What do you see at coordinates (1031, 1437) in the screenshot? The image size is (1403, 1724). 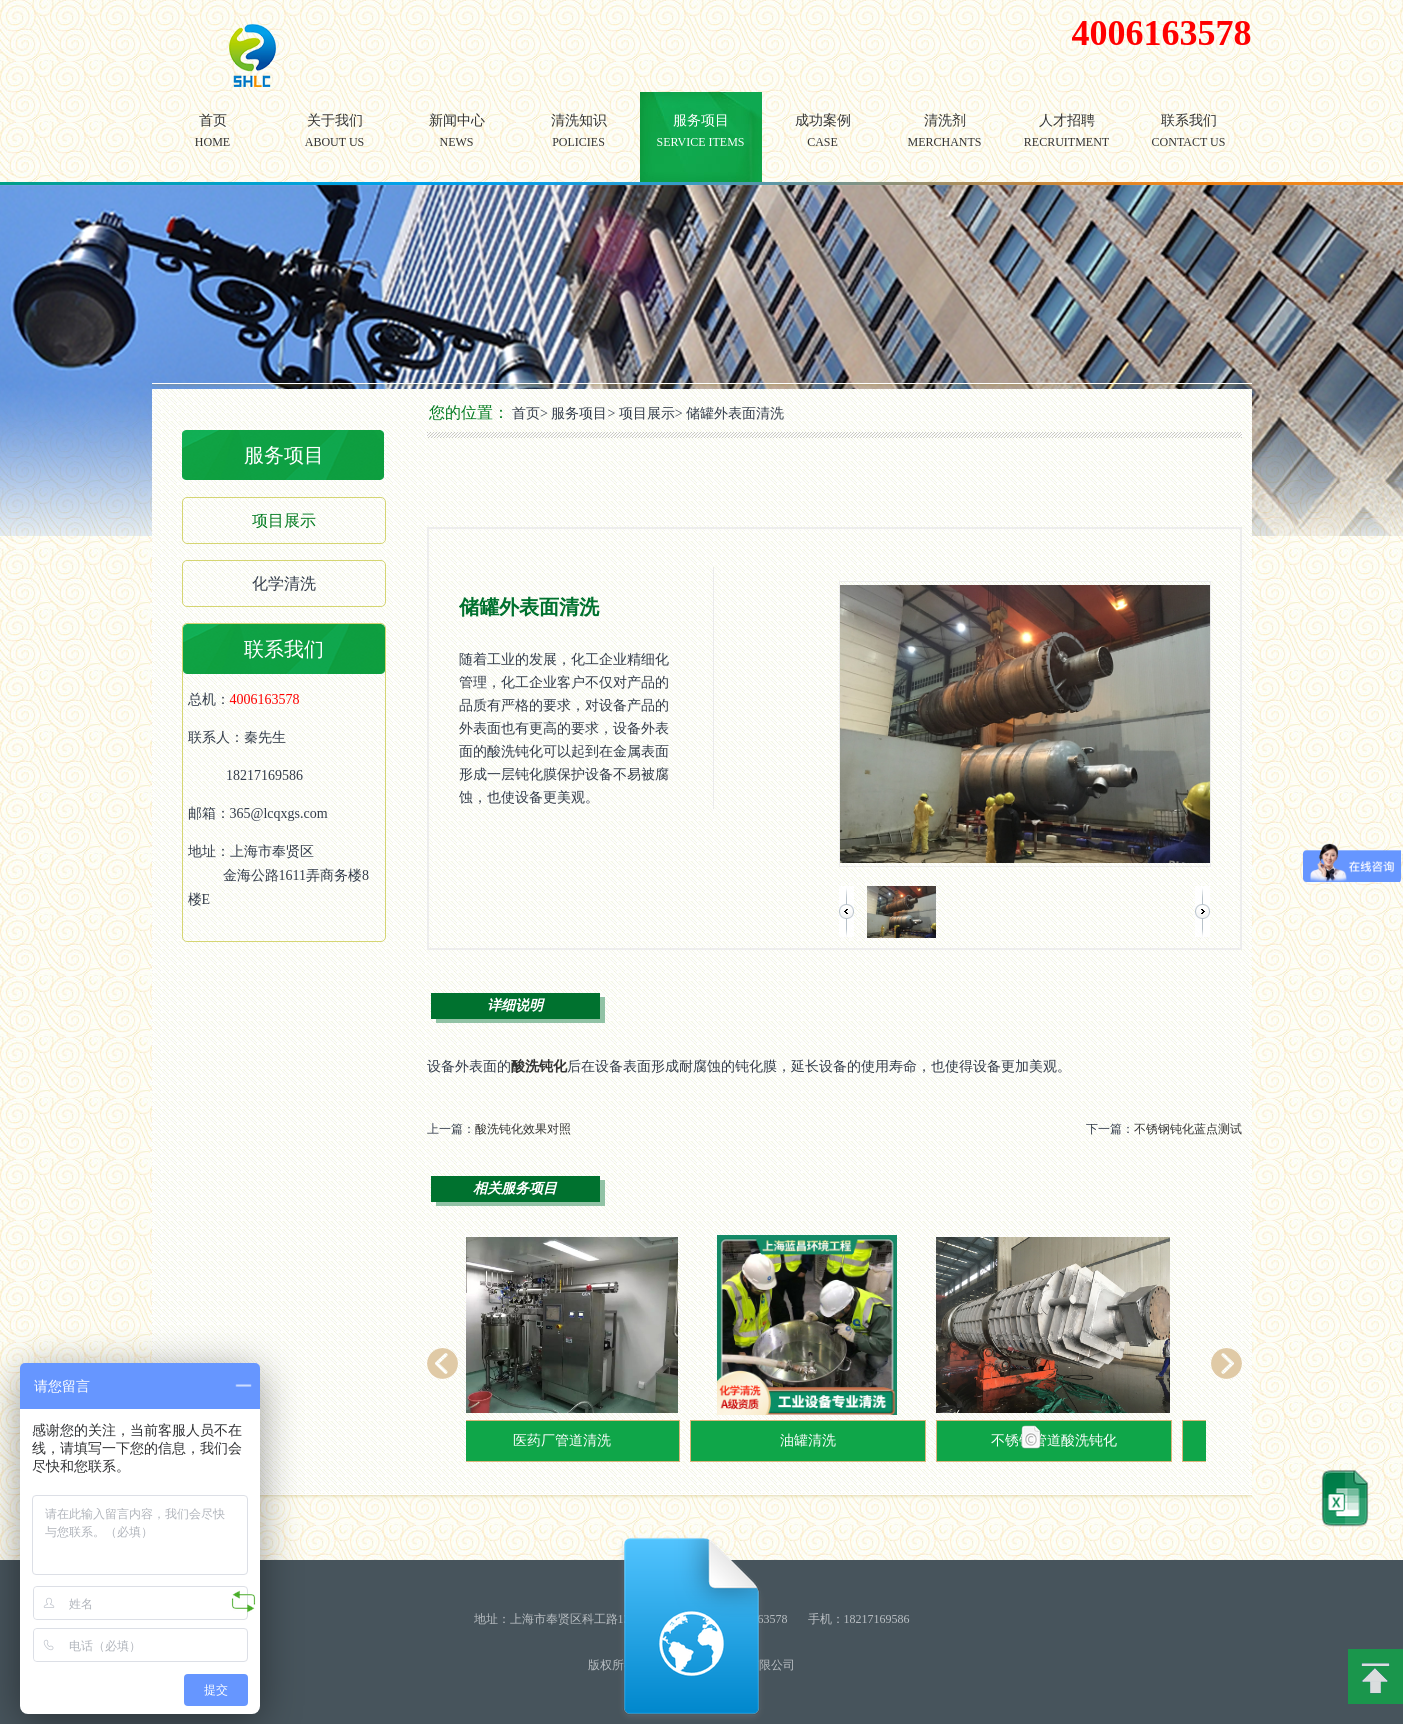 I see `indicates a file with copyright protection` at bounding box center [1031, 1437].